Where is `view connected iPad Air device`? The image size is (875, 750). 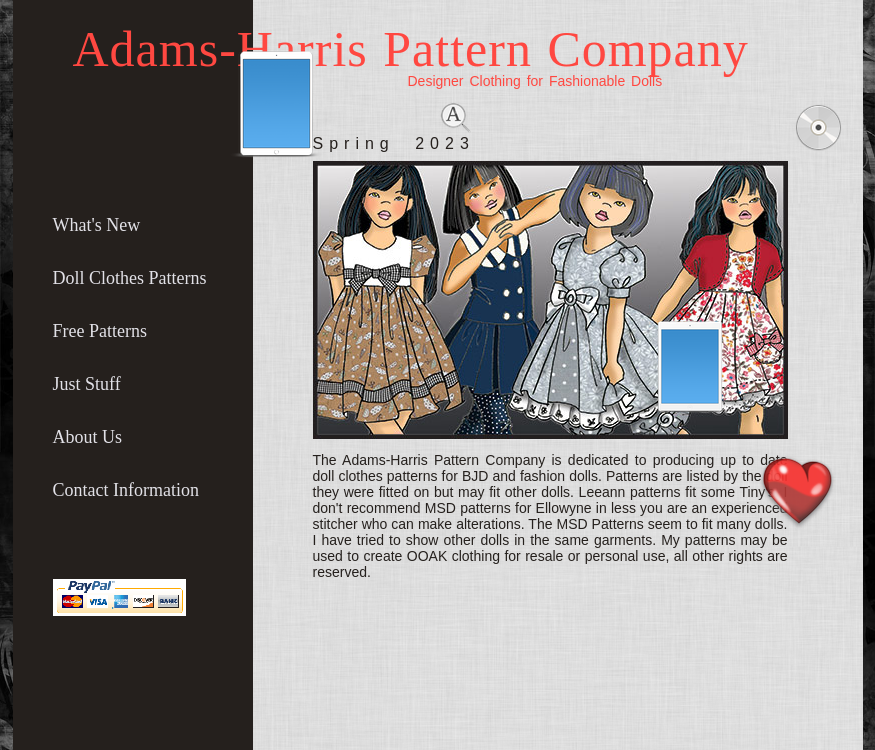 view connected iPad Air device is located at coordinates (276, 104).